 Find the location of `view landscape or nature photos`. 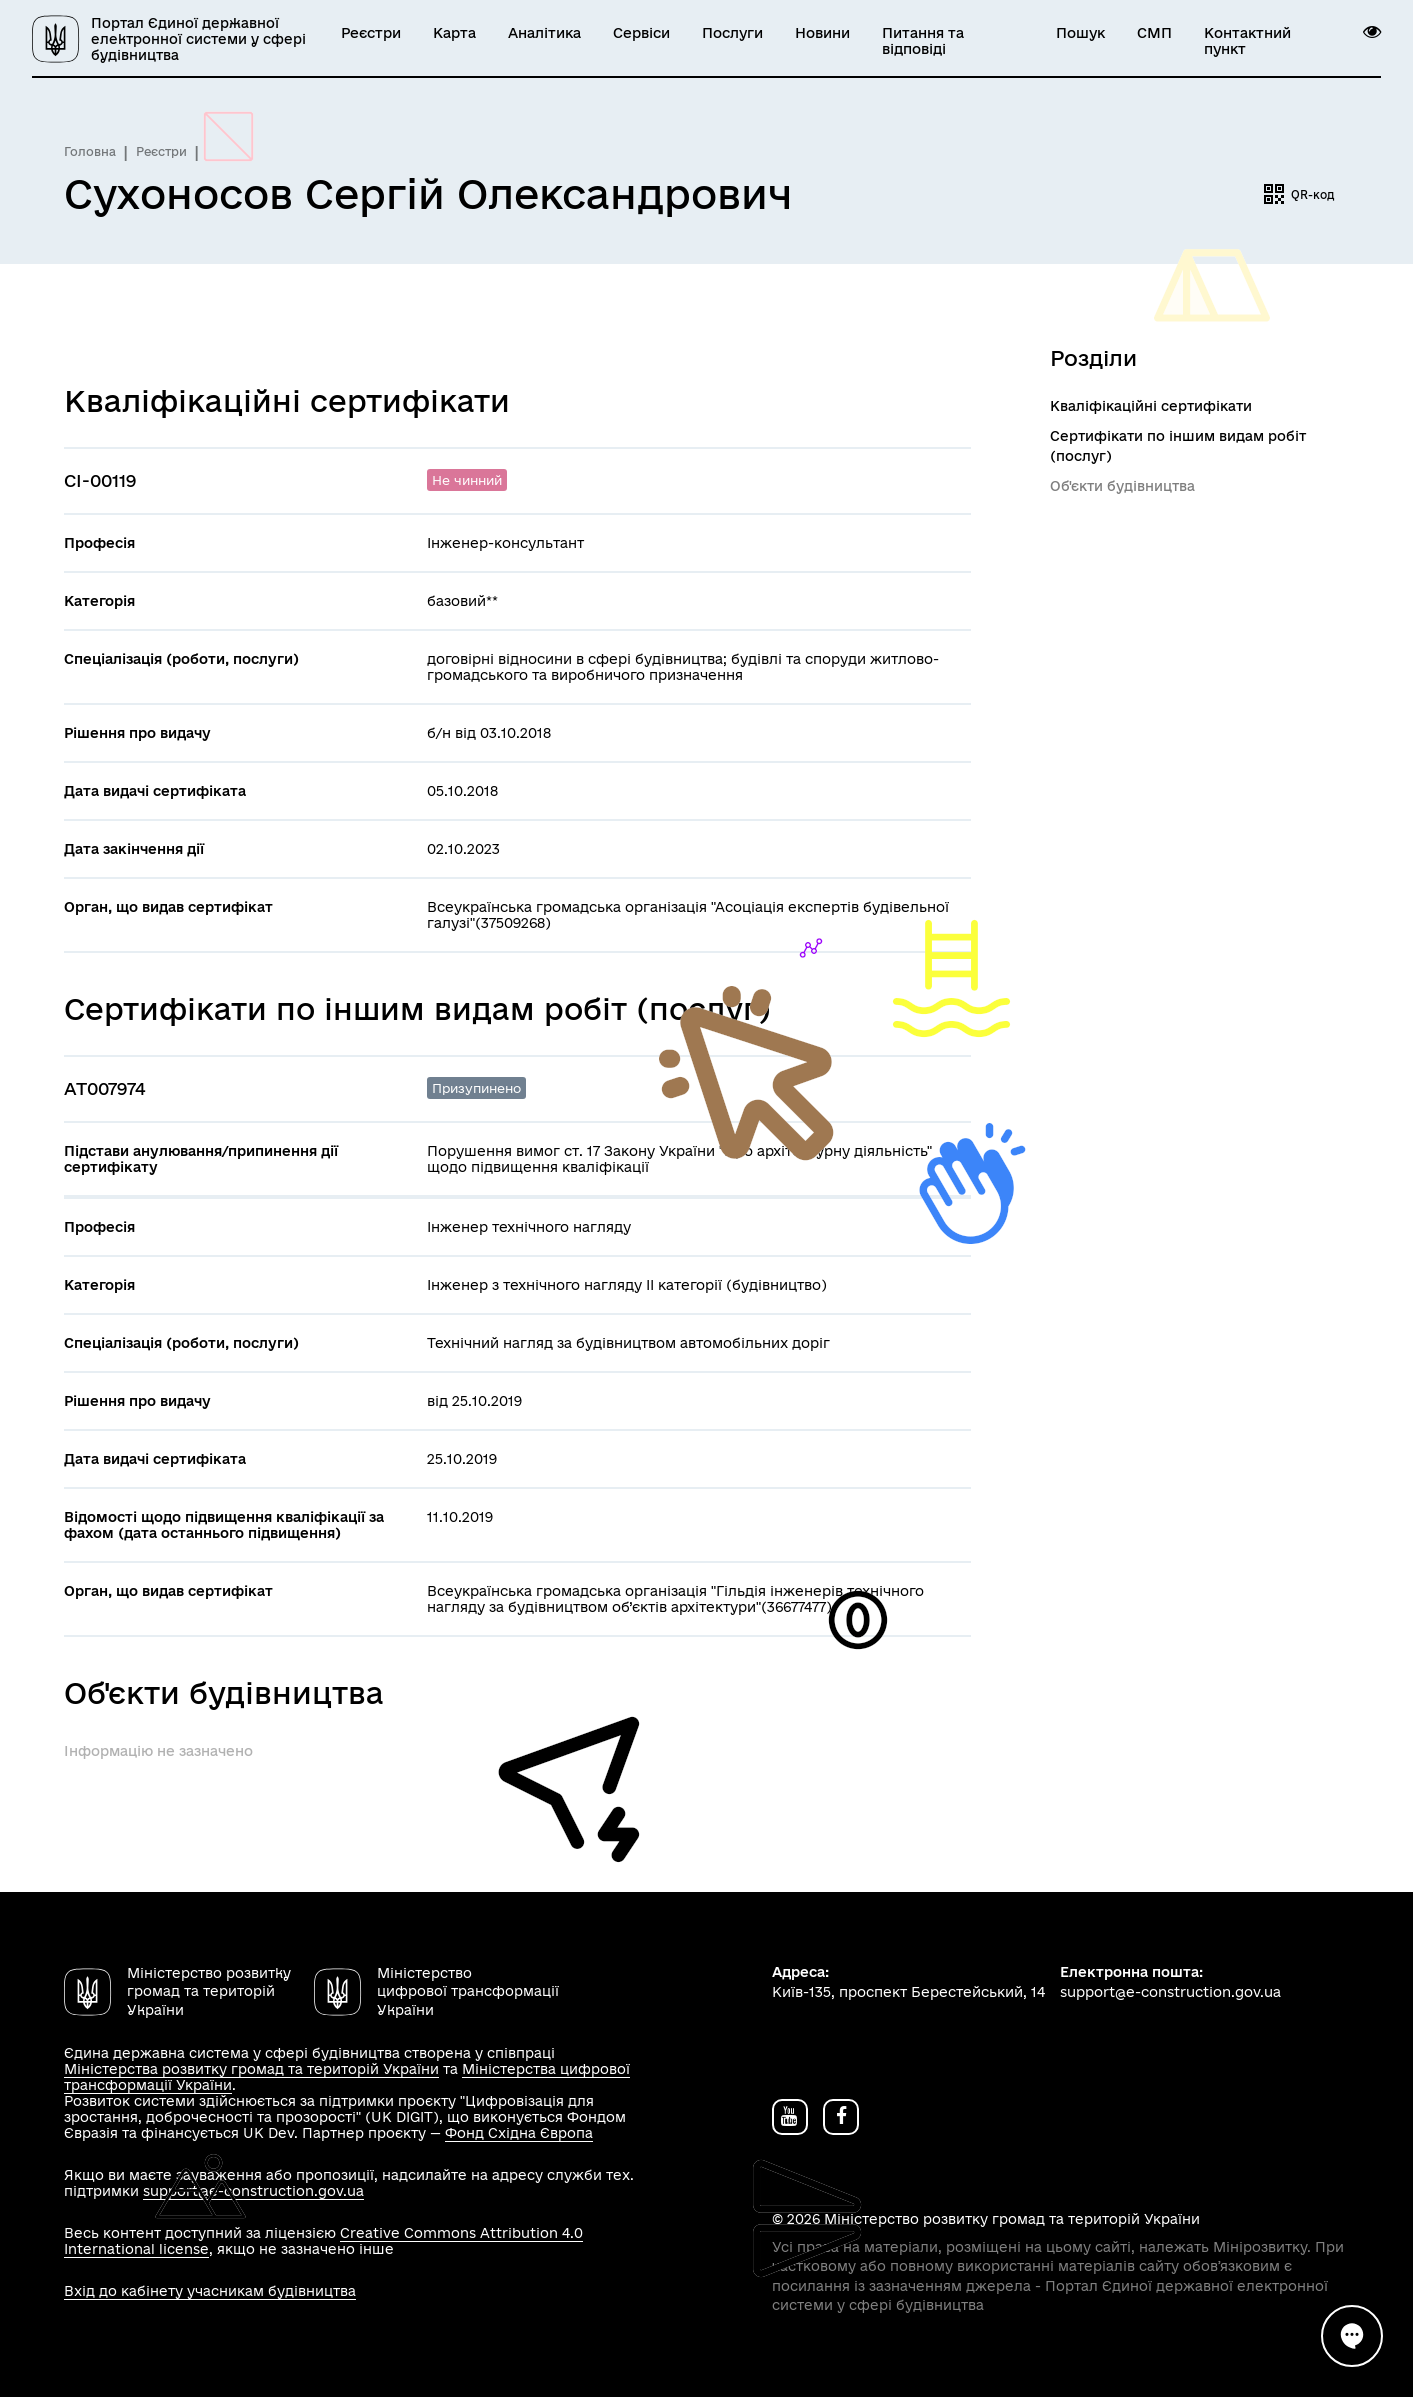

view landscape or nature photos is located at coordinates (200, 2190).